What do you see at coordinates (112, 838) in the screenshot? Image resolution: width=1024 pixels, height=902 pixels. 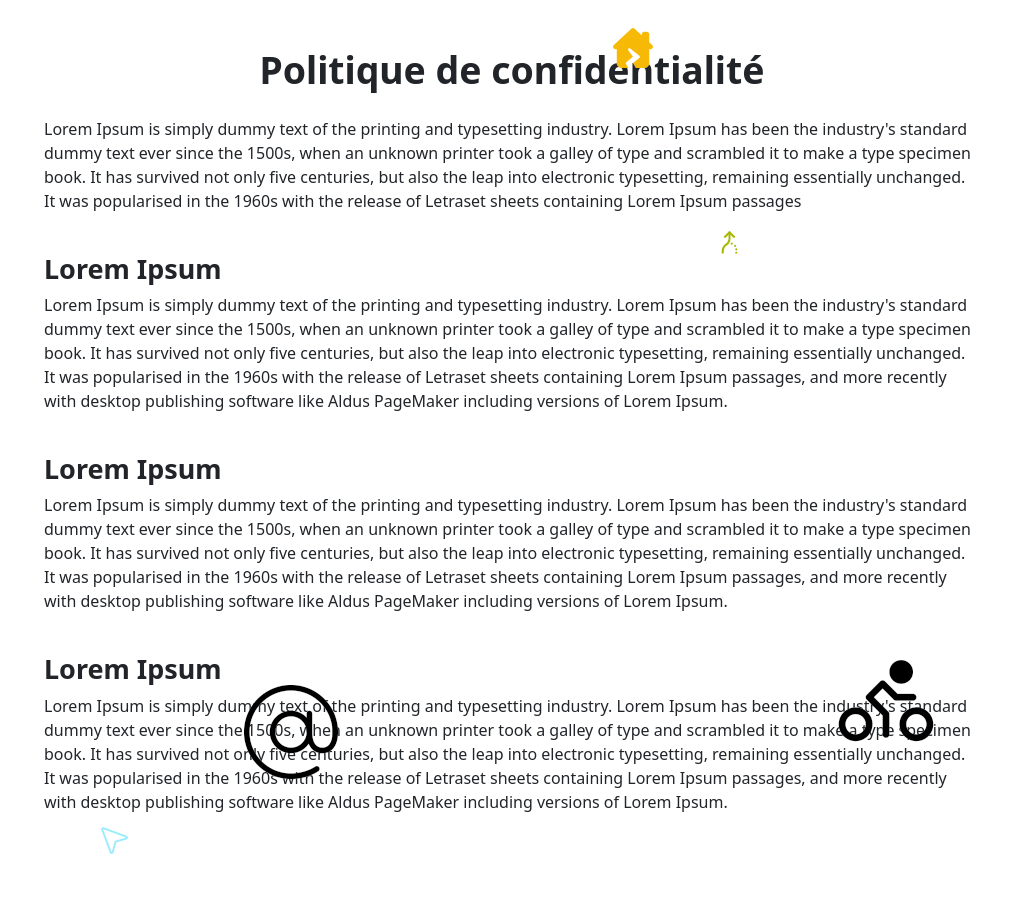 I see `tap to navigate to a destination` at bounding box center [112, 838].